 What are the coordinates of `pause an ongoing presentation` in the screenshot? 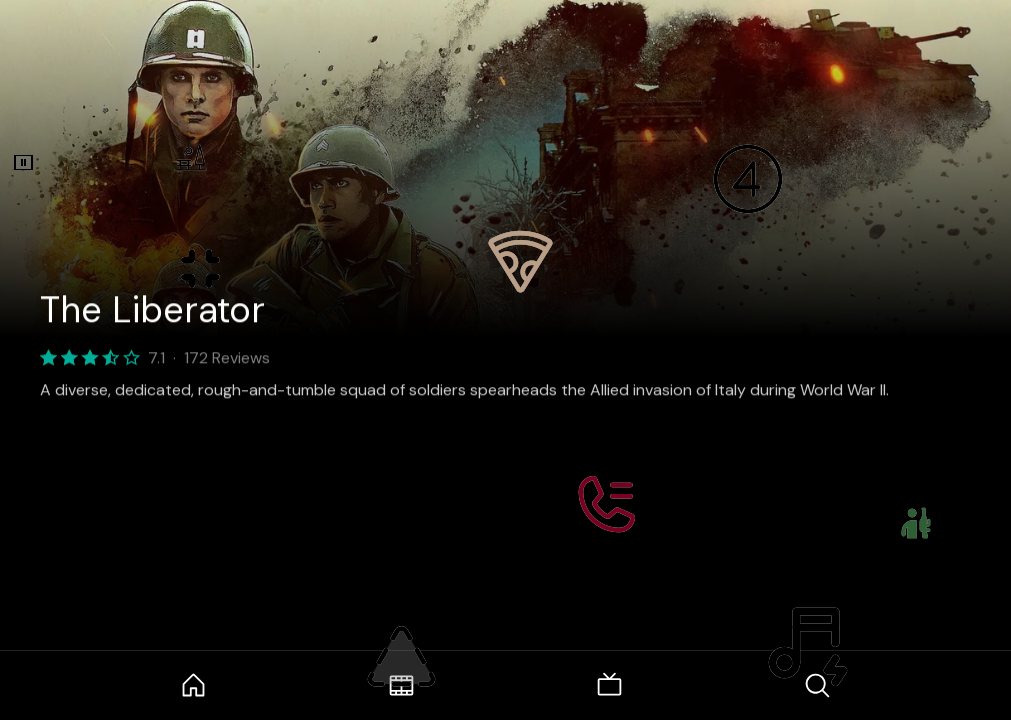 It's located at (23, 162).